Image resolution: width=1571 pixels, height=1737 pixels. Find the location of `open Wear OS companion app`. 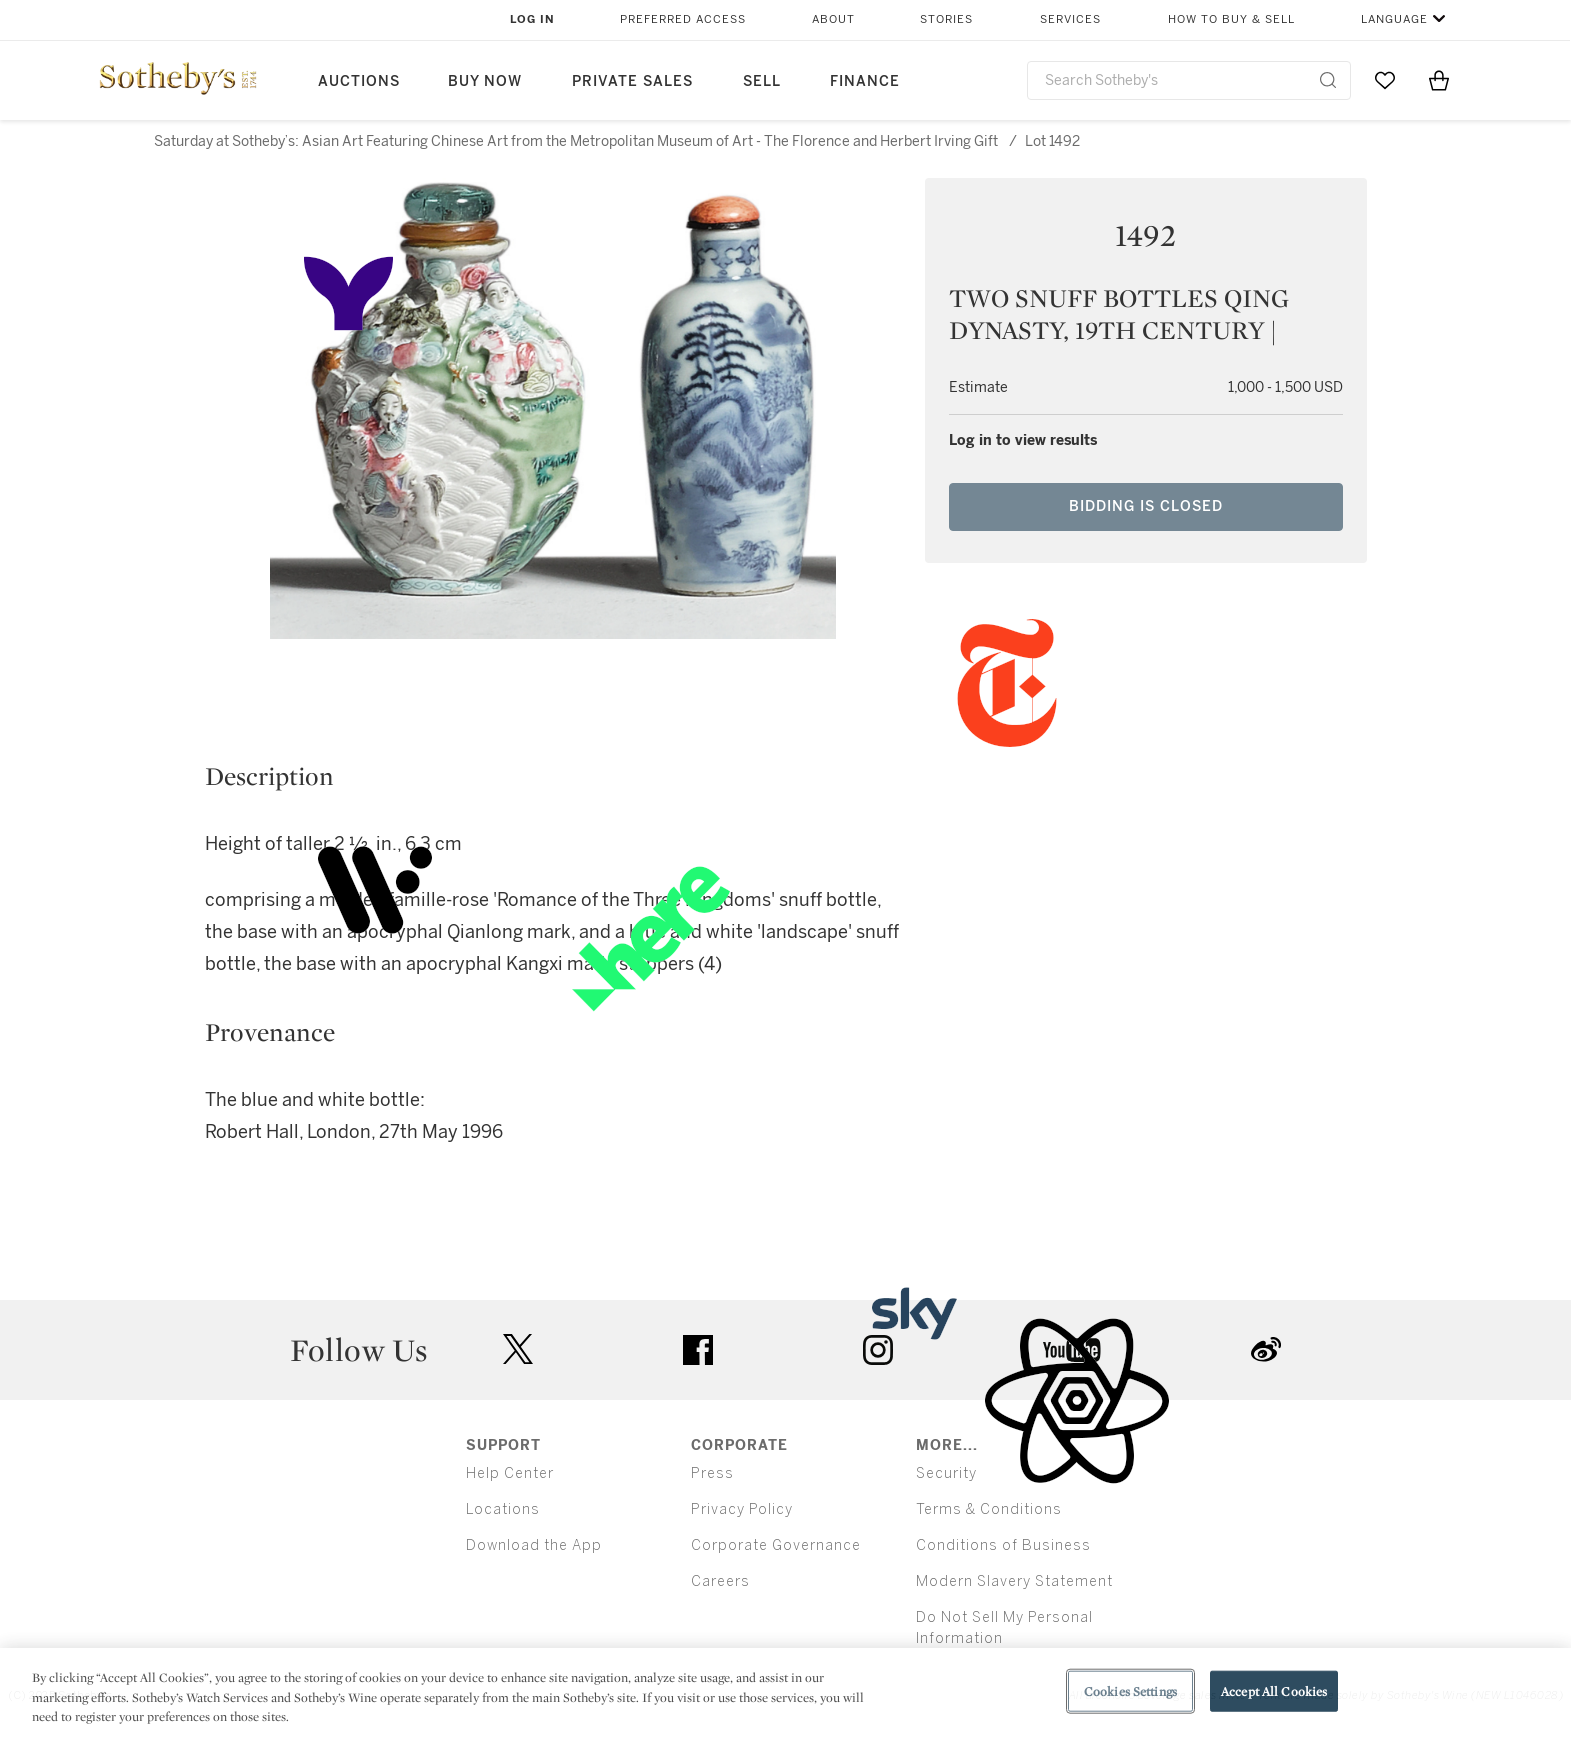

open Wear OS companion app is located at coordinates (375, 890).